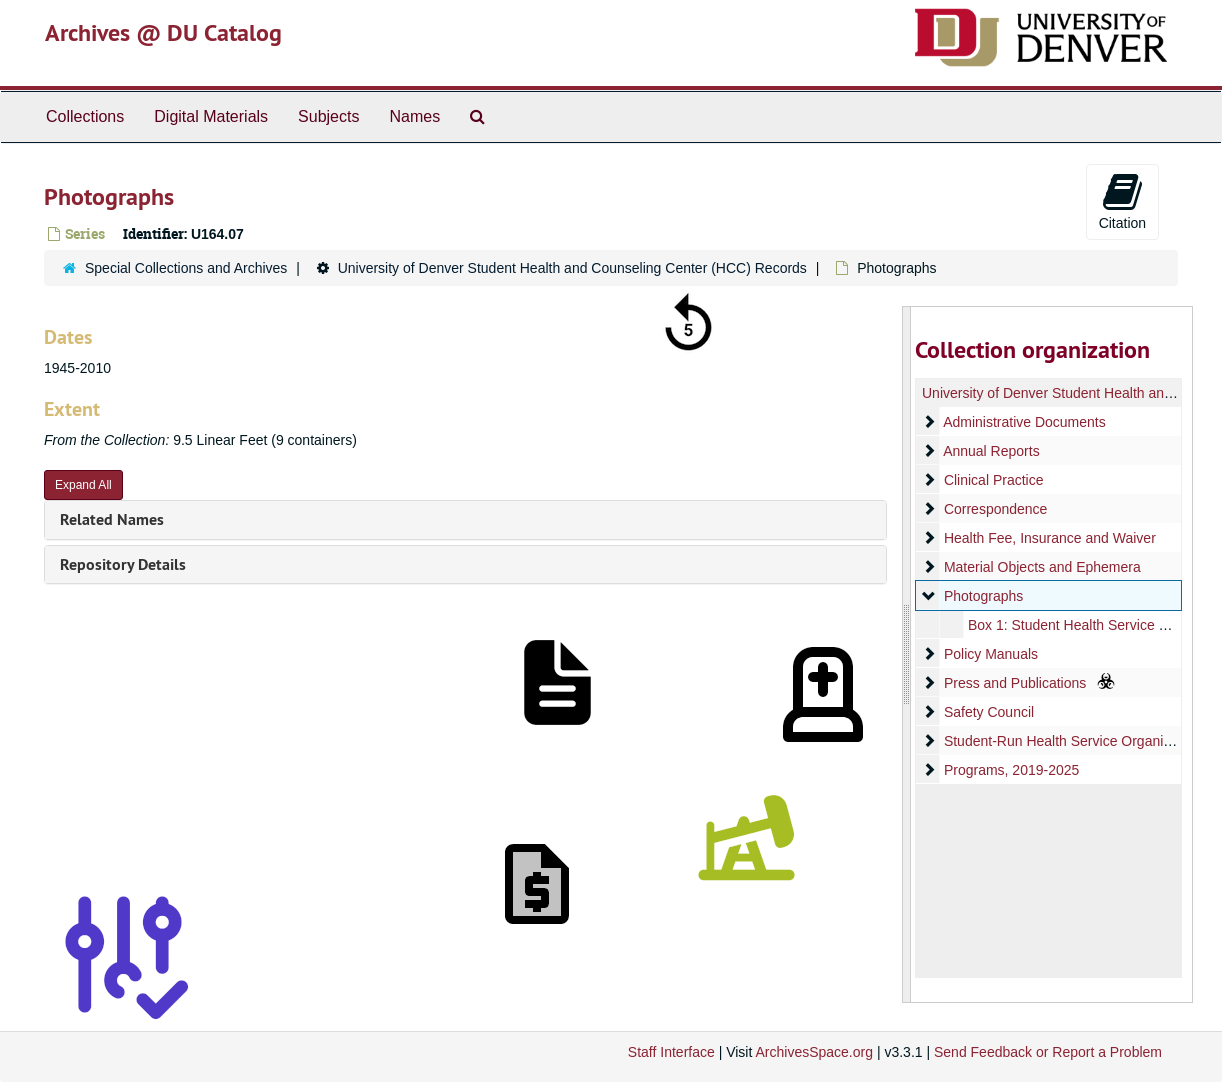  What do you see at coordinates (1106, 681) in the screenshot?
I see `indicates hazardous or dangerous content` at bounding box center [1106, 681].